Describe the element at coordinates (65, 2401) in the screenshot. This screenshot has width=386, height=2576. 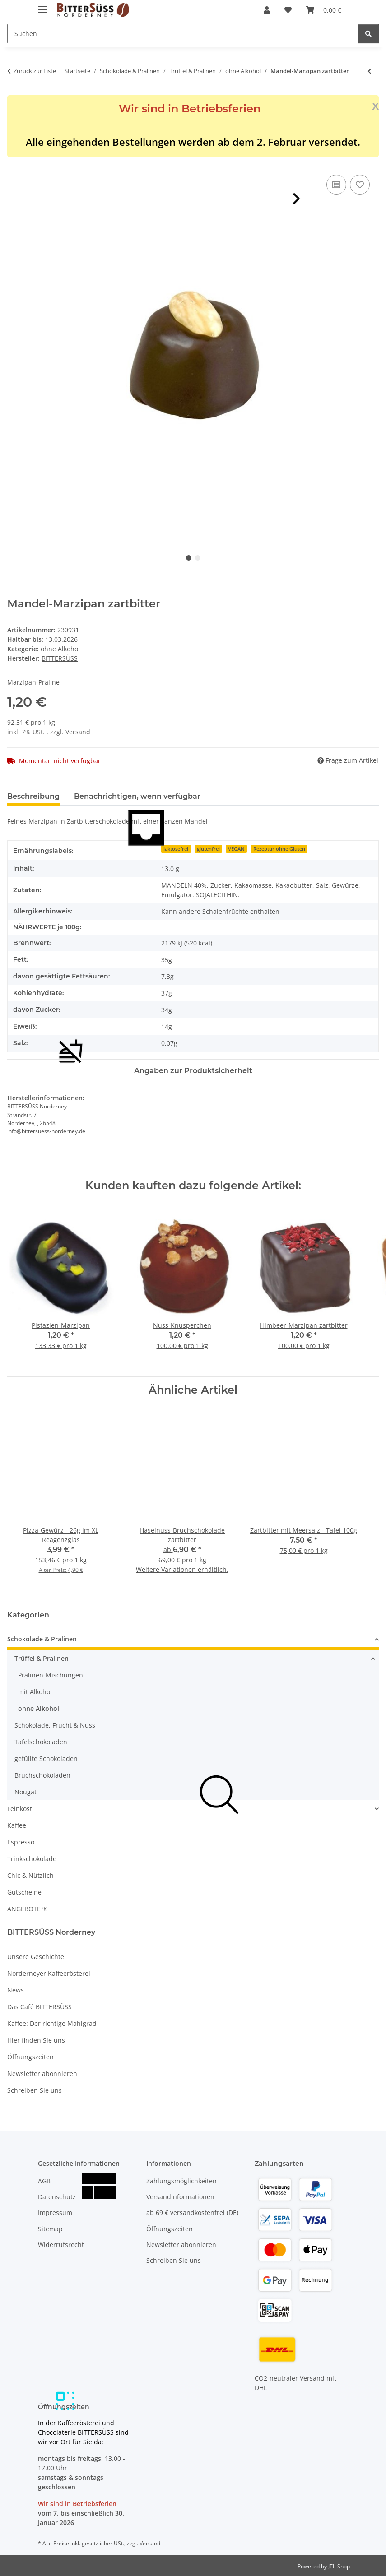
I see `align content to top-left corner` at that location.